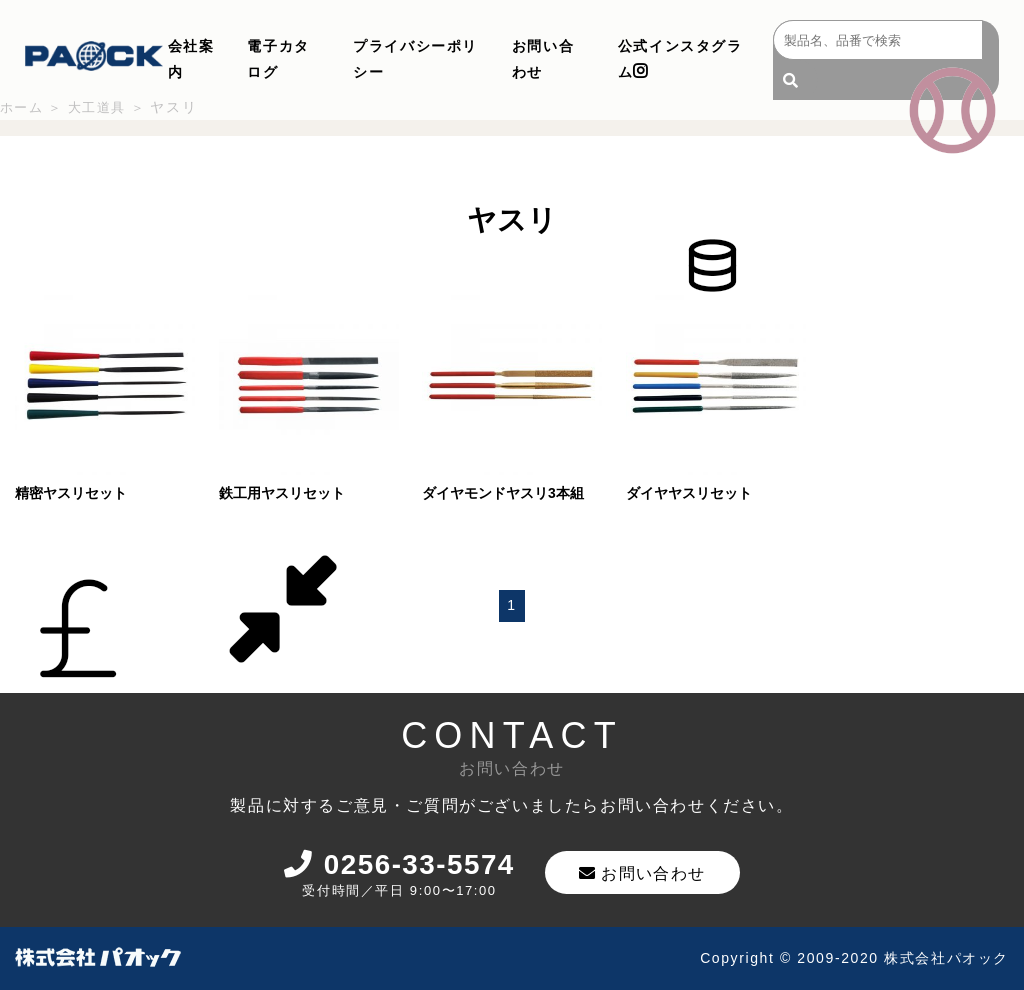  What do you see at coordinates (952, 110) in the screenshot?
I see `access tennis or racquet sports features` at bounding box center [952, 110].